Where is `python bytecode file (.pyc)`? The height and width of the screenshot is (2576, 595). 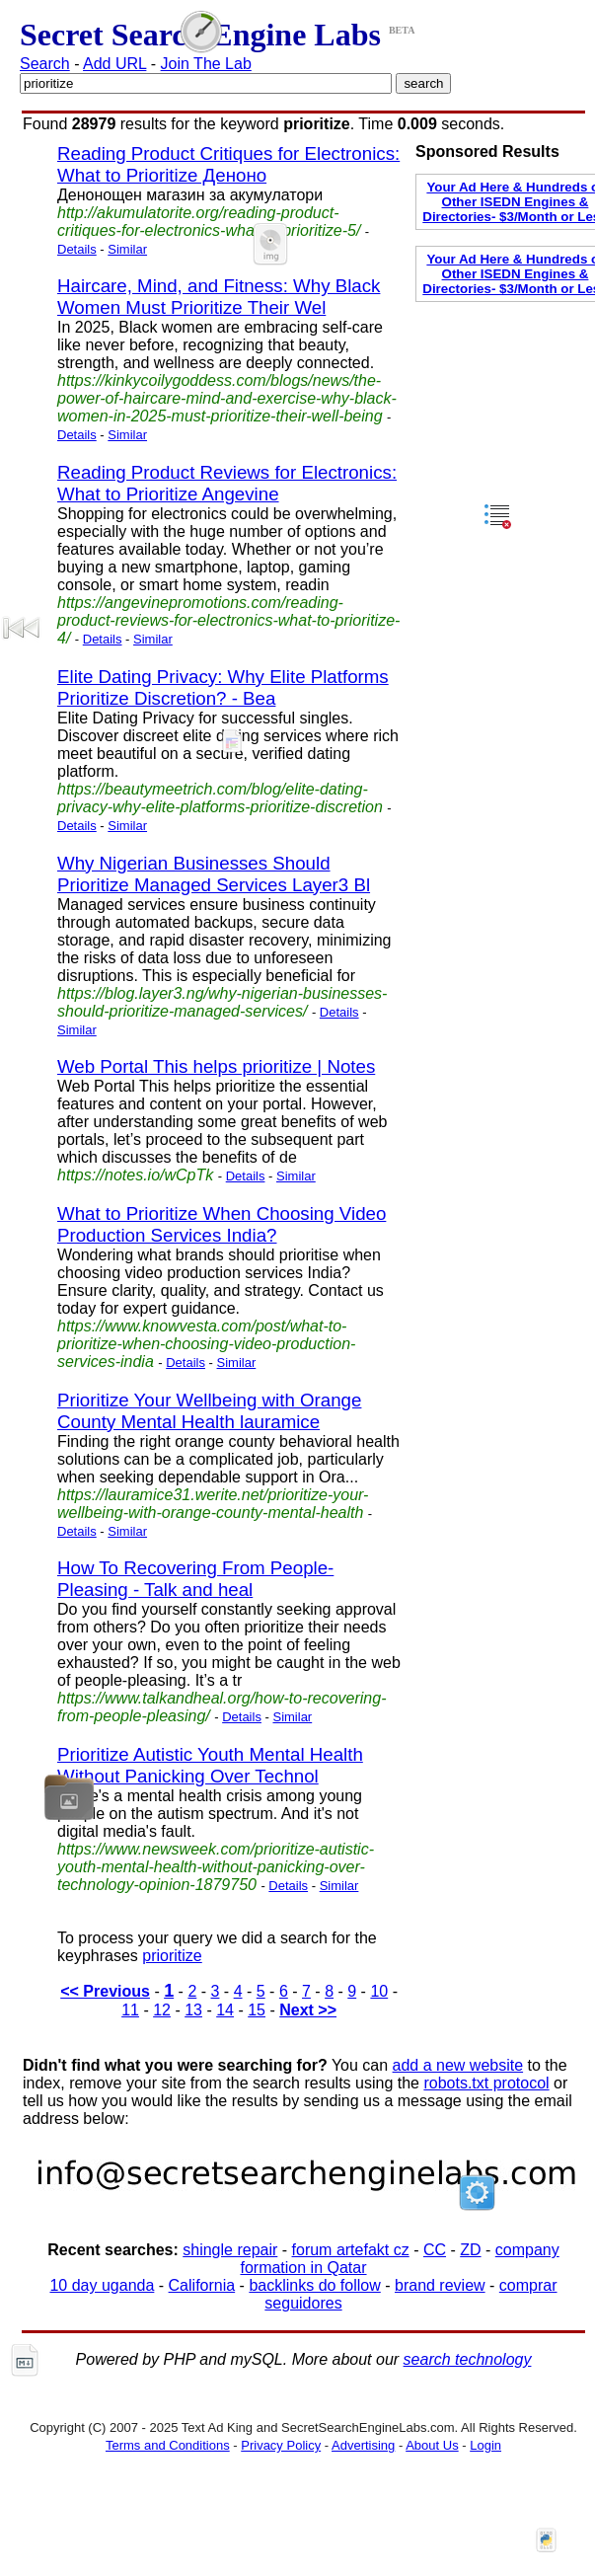 python bytecode file (.pyc) is located at coordinates (546, 2539).